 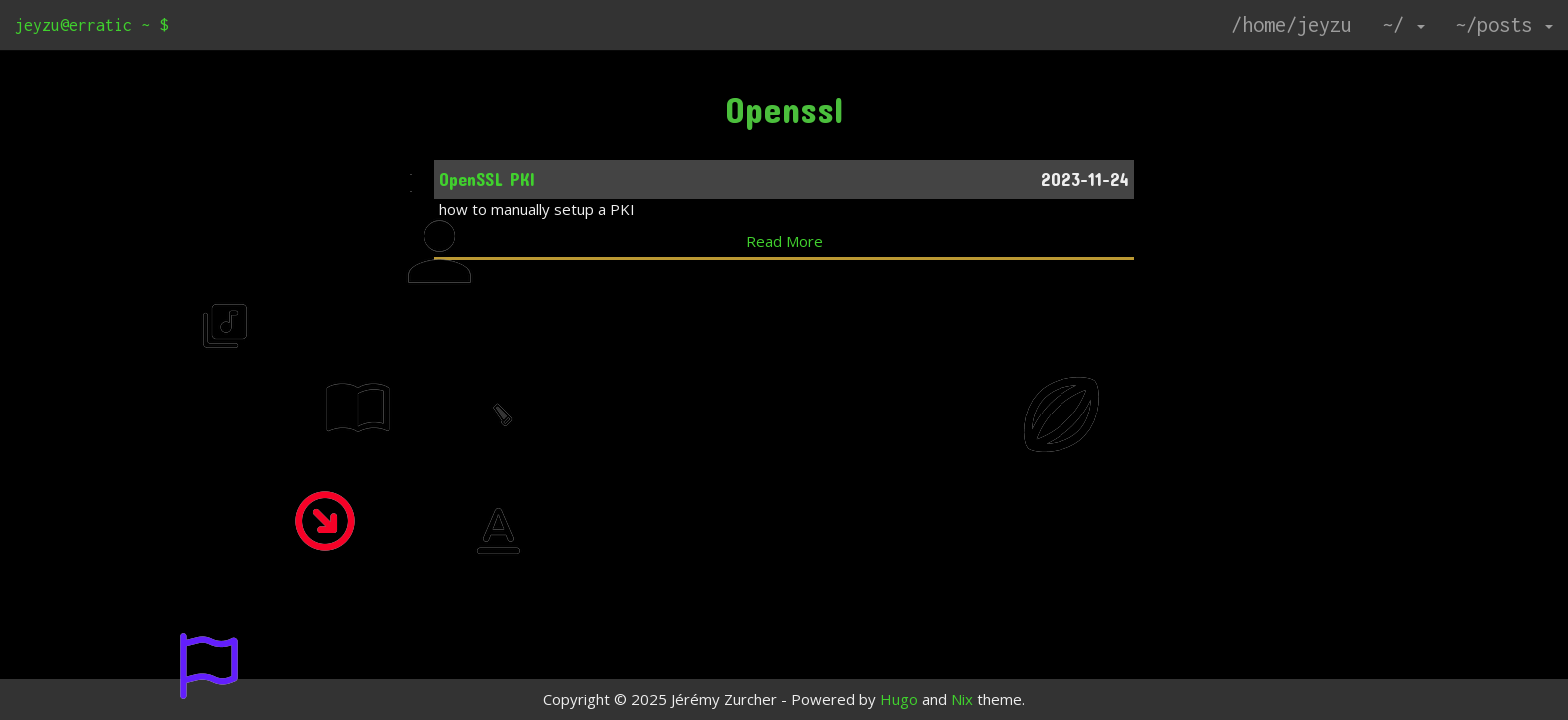 What do you see at coordinates (498, 532) in the screenshot?
I see `change text formatting options` at bounding box center [498, 532].